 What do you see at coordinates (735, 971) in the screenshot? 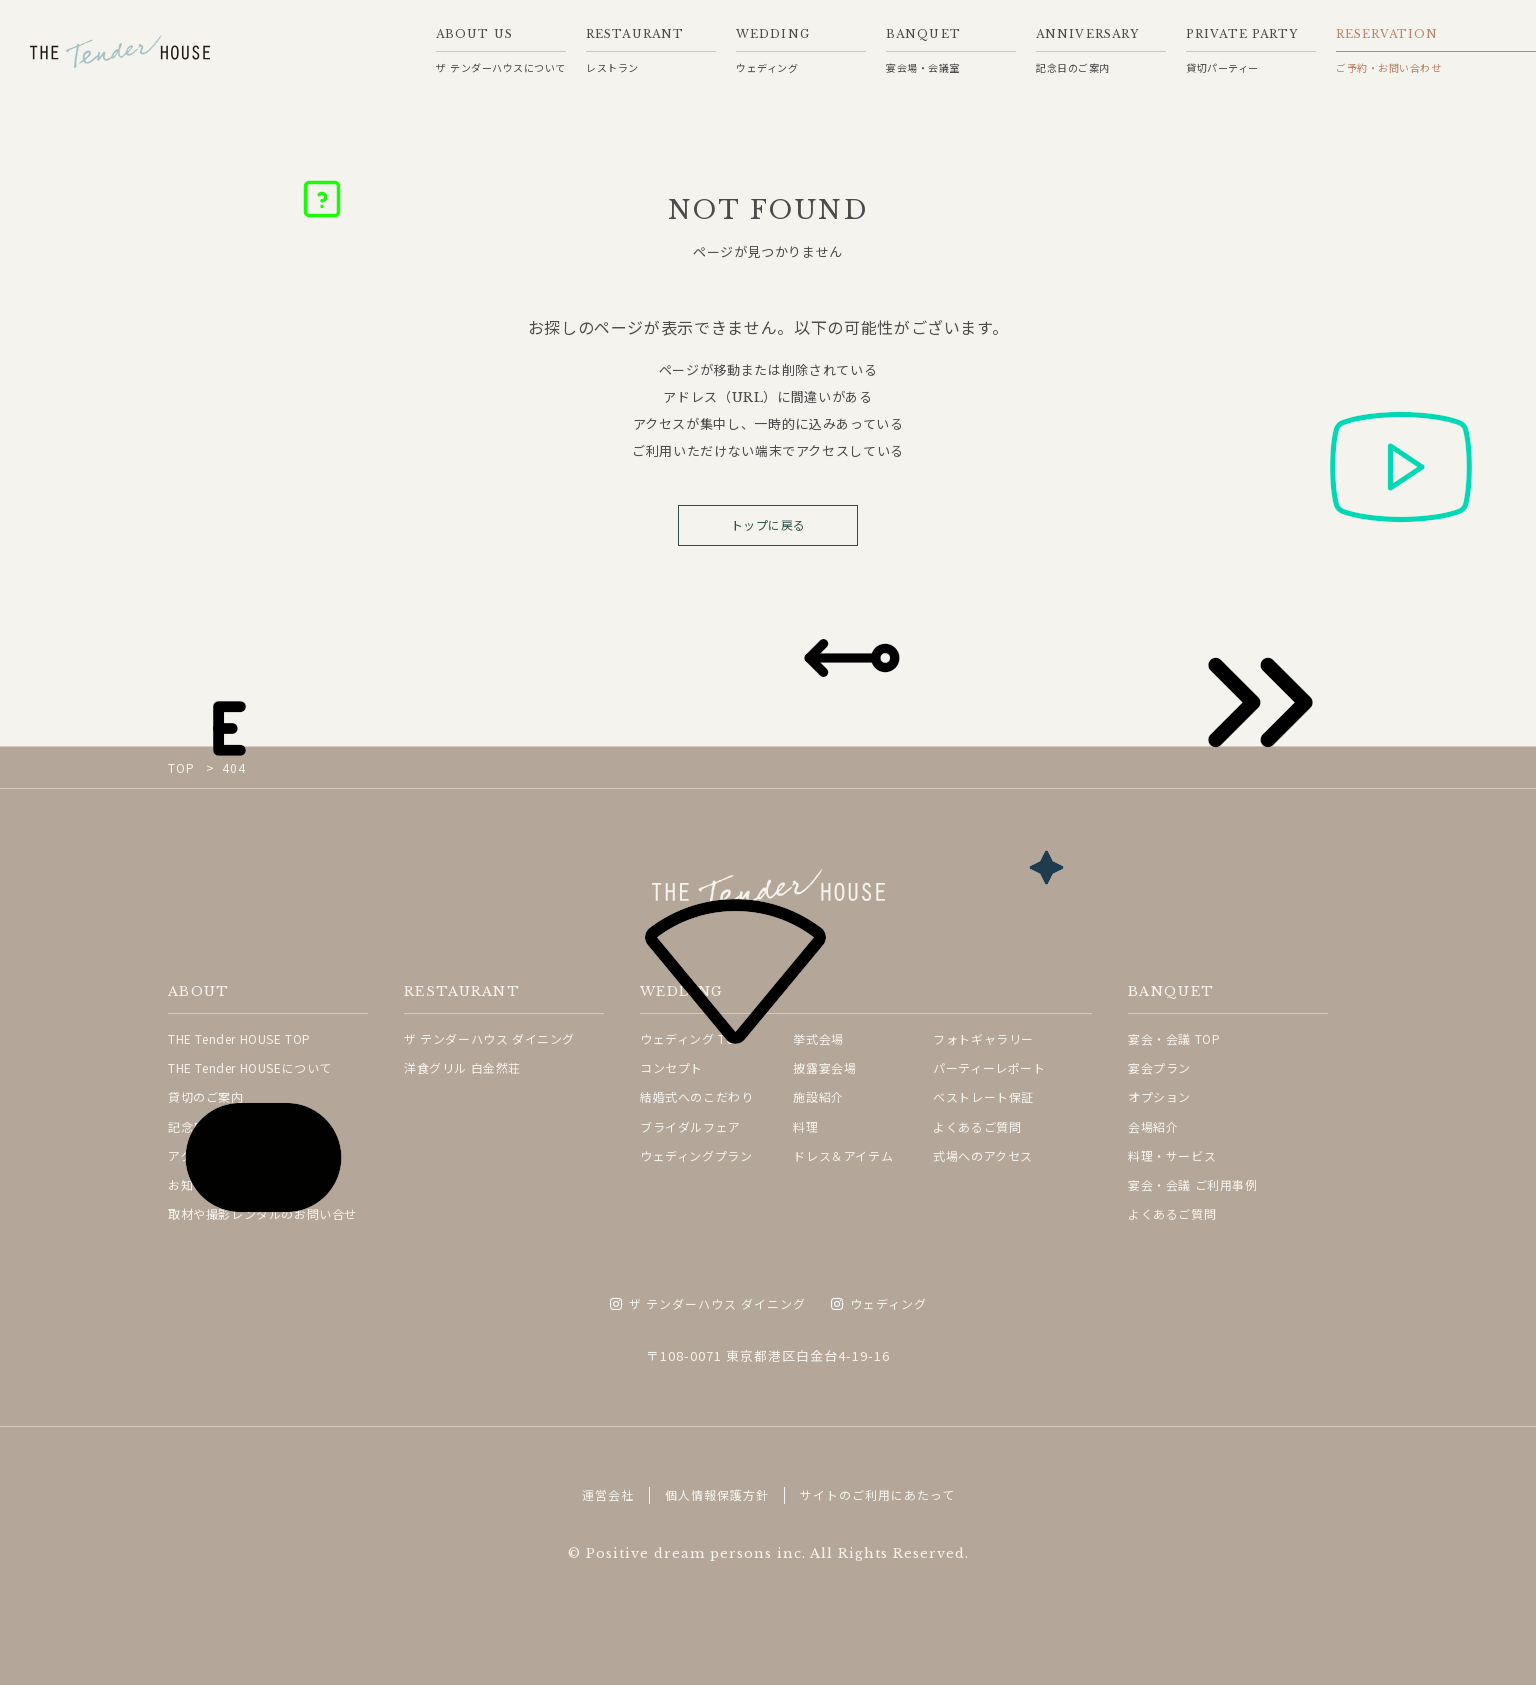
I see `no wifi connection available` at bounding box center [735, 971].